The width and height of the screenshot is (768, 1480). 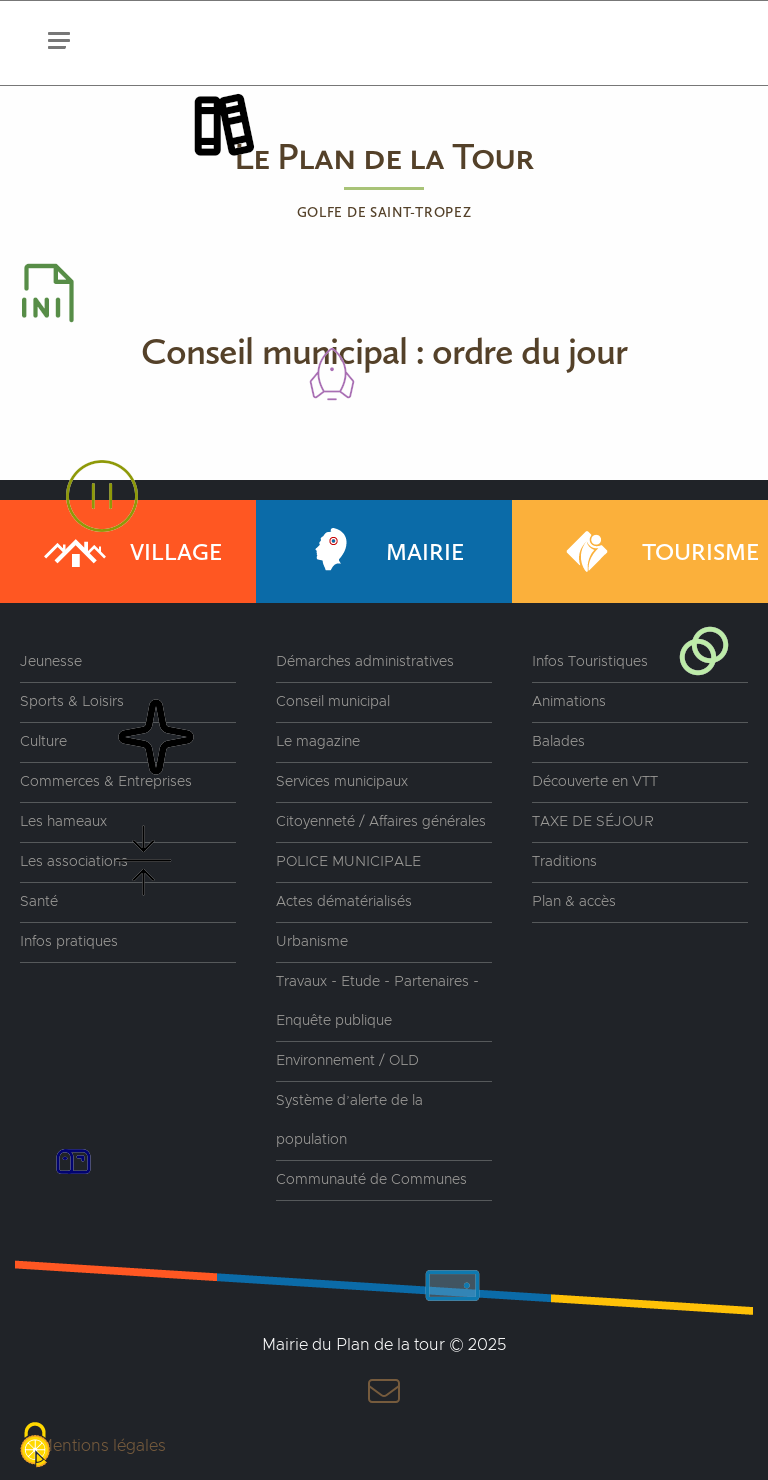 What do you see at coordinates (332, 376) in the screenshot?
I see `launch or deploy an application` at bounding box center [332, 376].